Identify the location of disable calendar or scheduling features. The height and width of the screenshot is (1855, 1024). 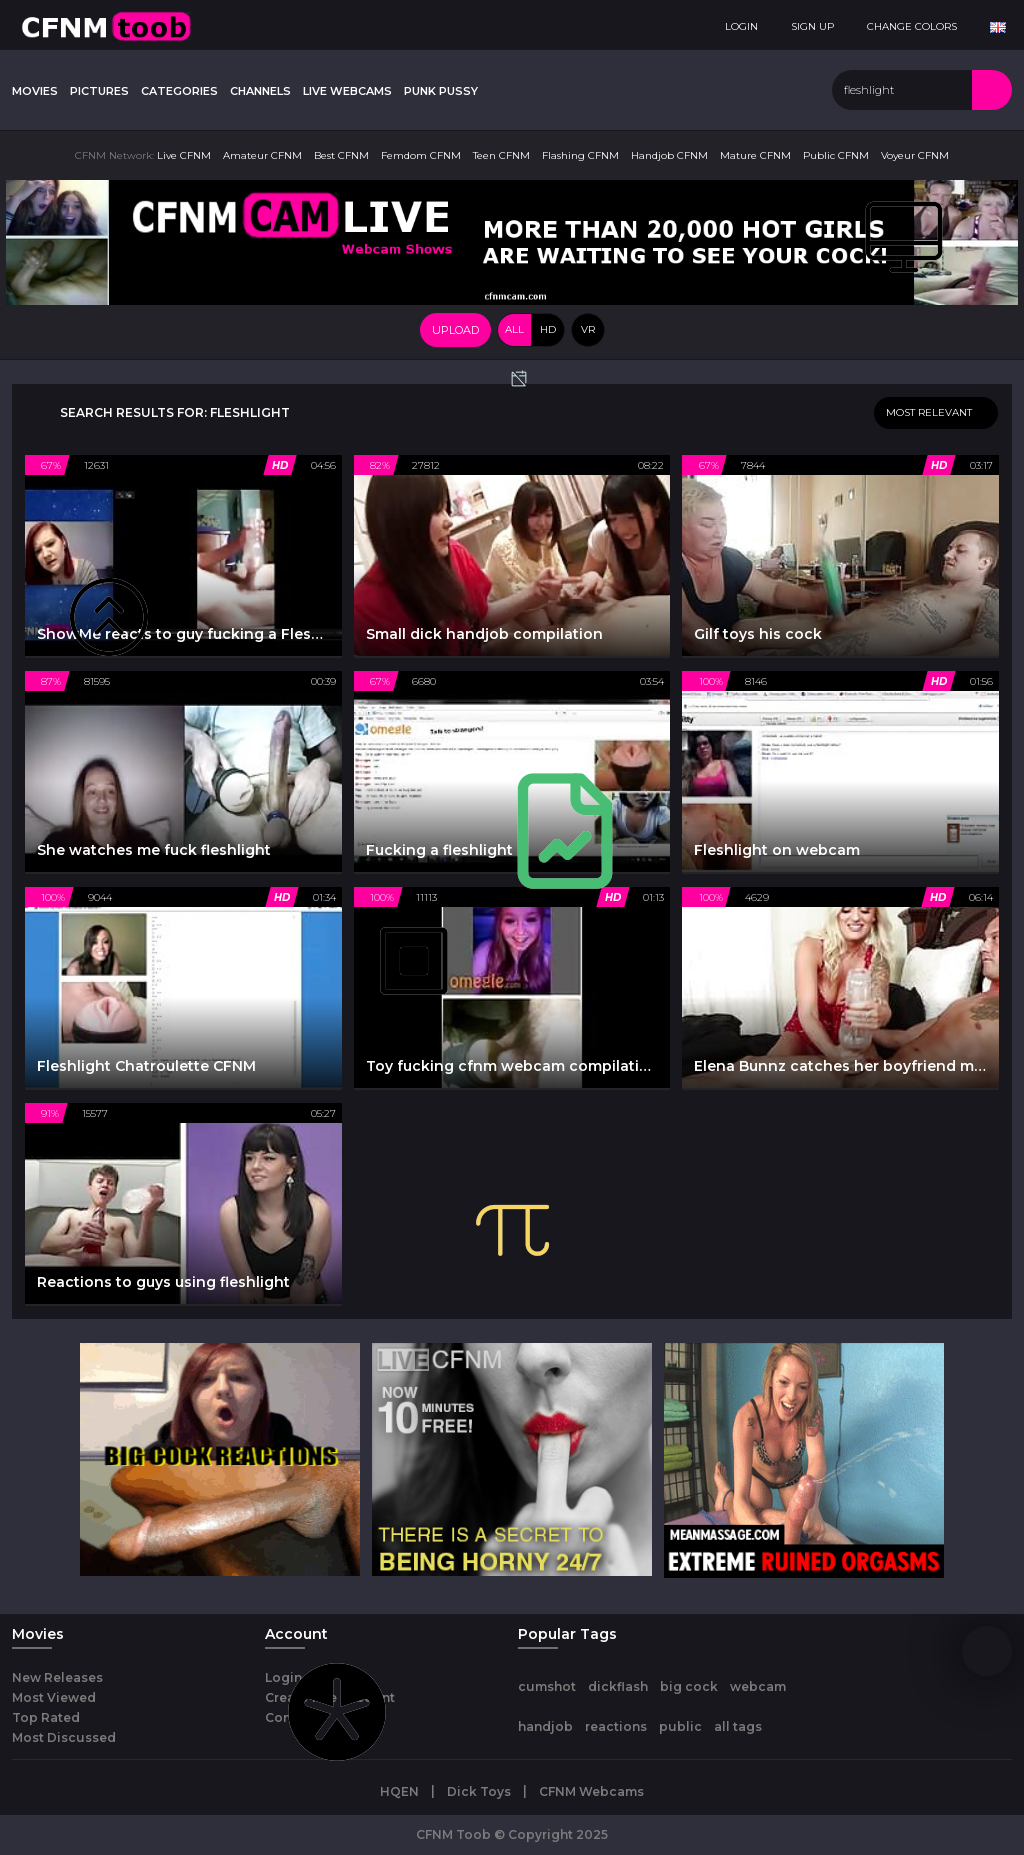
(519, 379).